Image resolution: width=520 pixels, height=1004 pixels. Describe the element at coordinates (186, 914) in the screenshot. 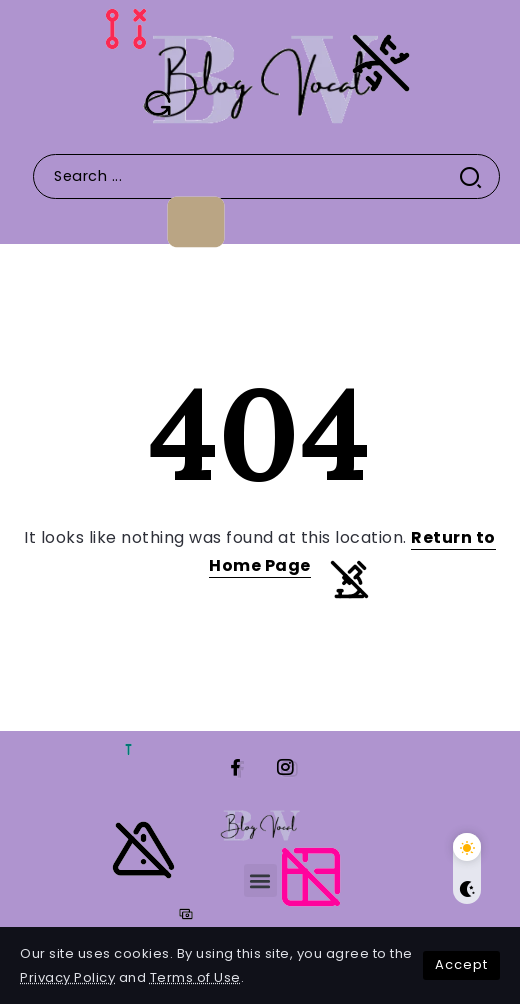

I see `view cash or payment options` at that location.